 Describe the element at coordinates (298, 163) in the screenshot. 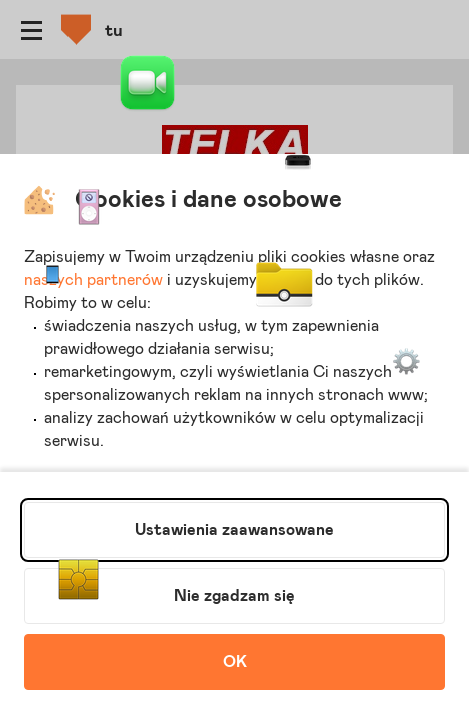

I see `apple tv device in connected devices list` at that location.